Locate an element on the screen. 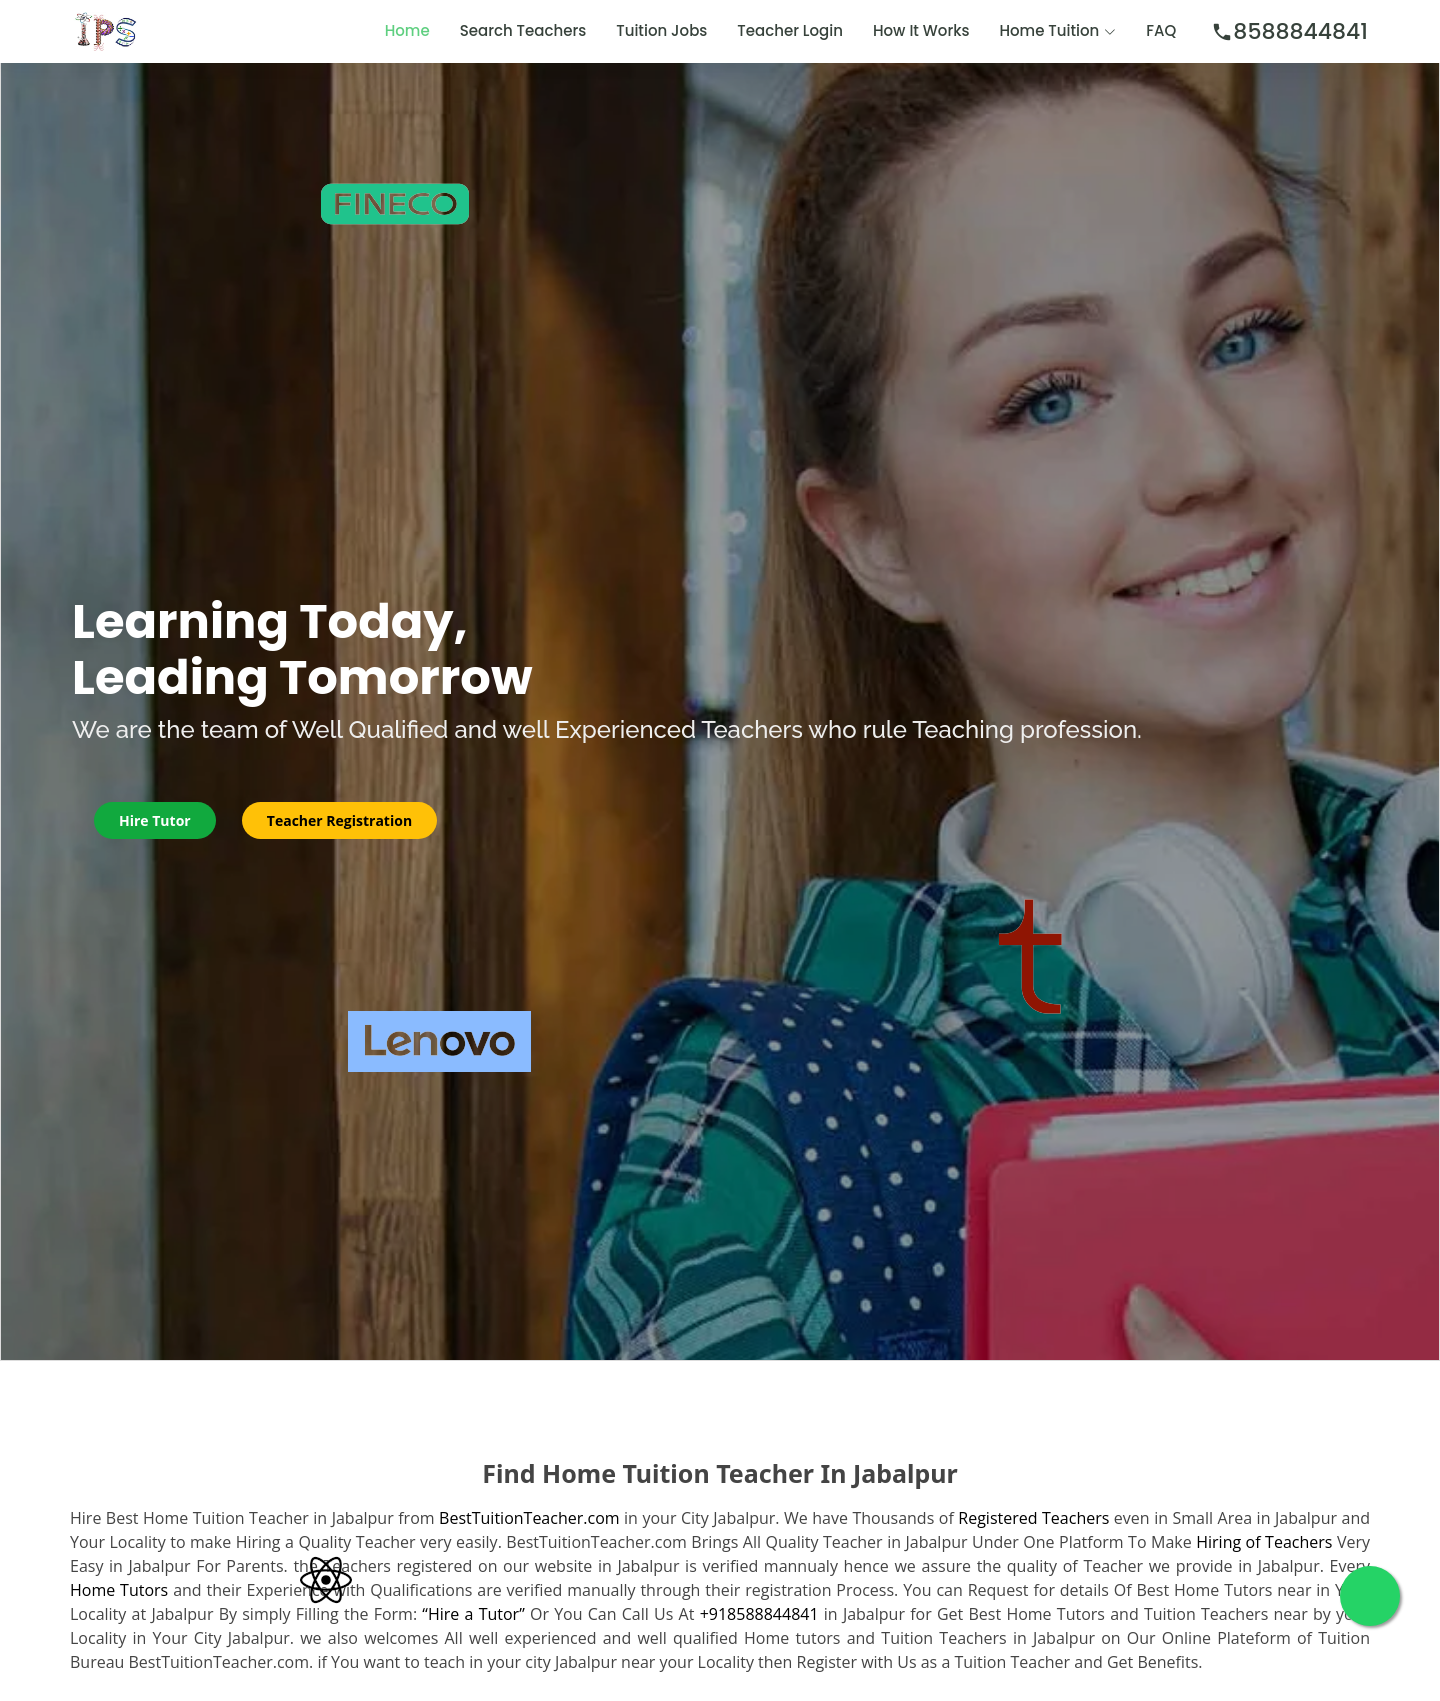 The height and width of the screenshot is (1701, 1440). open the Fineco banking app is located at coordinates (395, 204).